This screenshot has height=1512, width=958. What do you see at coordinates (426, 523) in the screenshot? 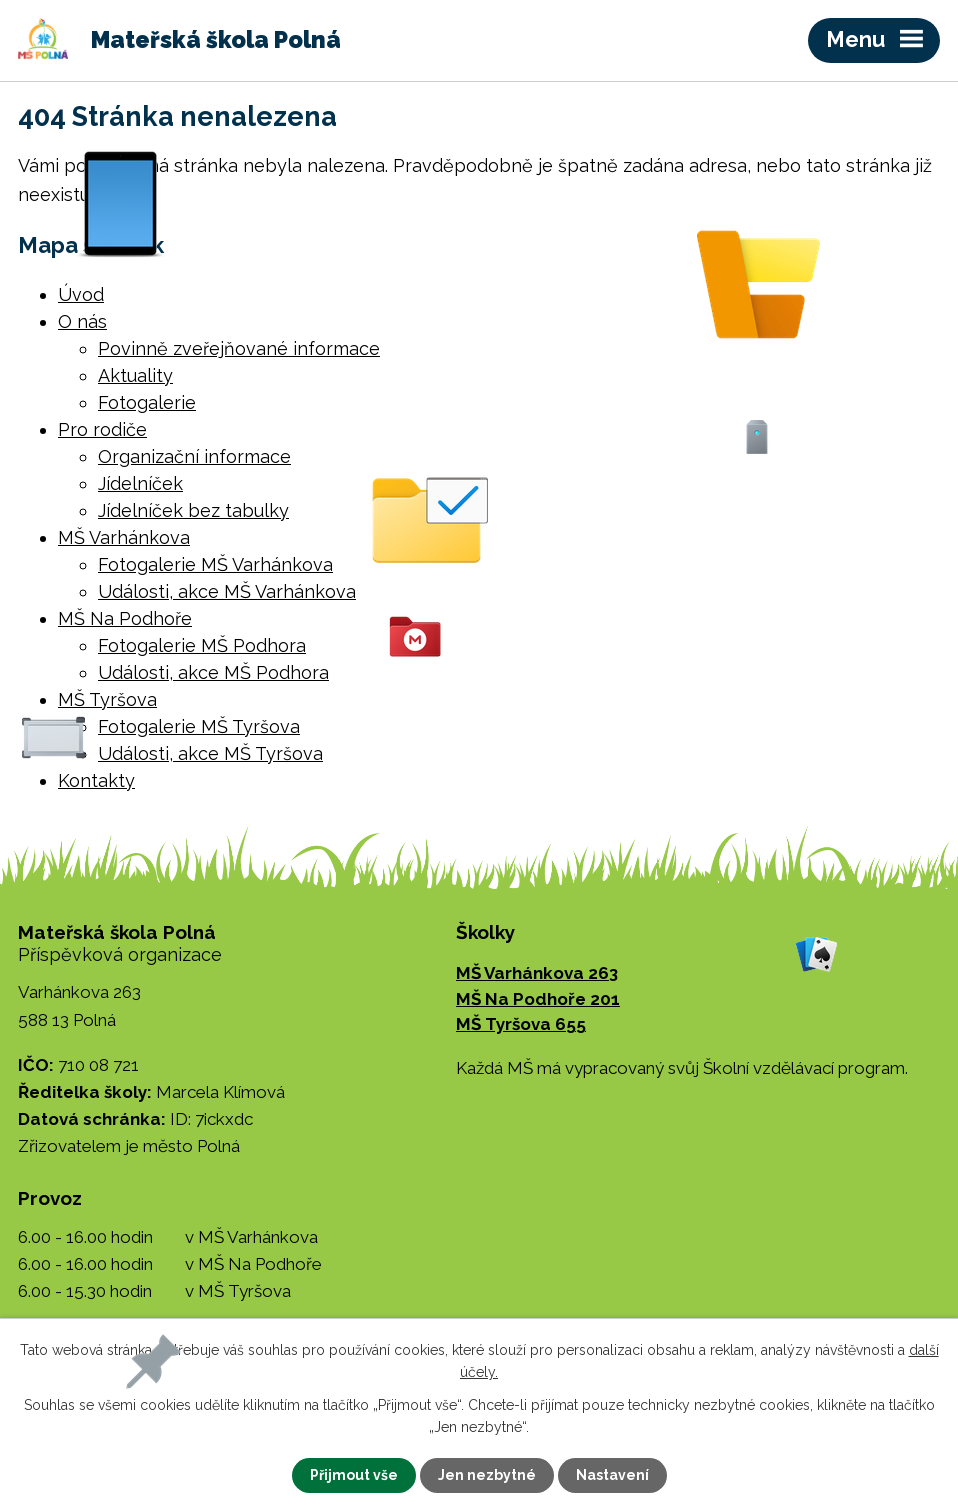
I see `folder with verified or completed contents` at bounding box center [426, 523].